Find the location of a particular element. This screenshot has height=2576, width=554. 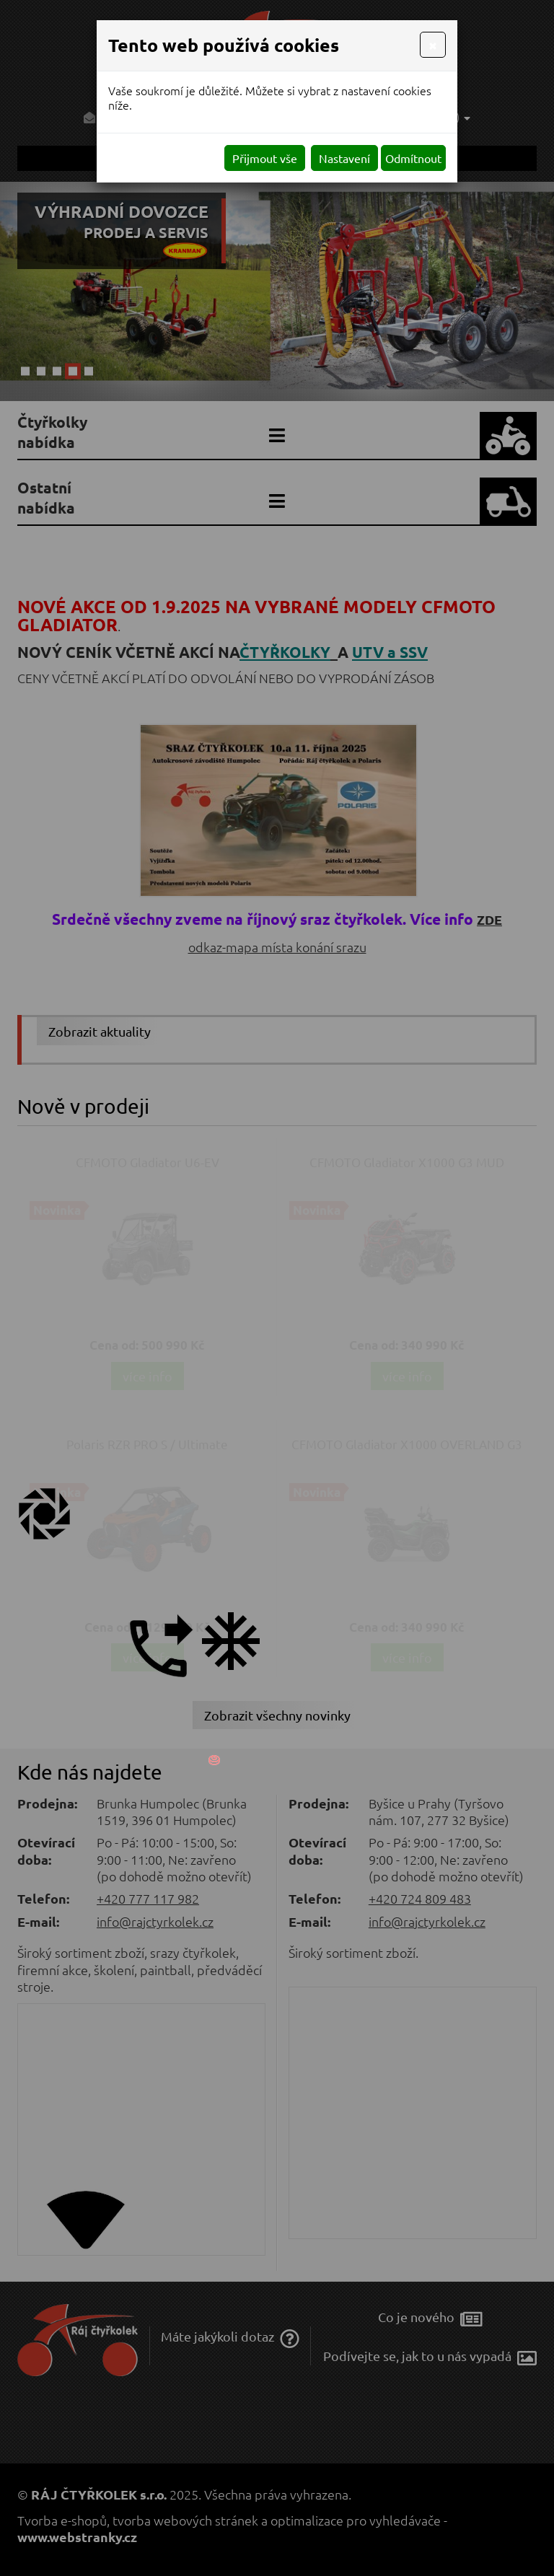

call forwarding is enabled is located at coordinates (158, 1648).